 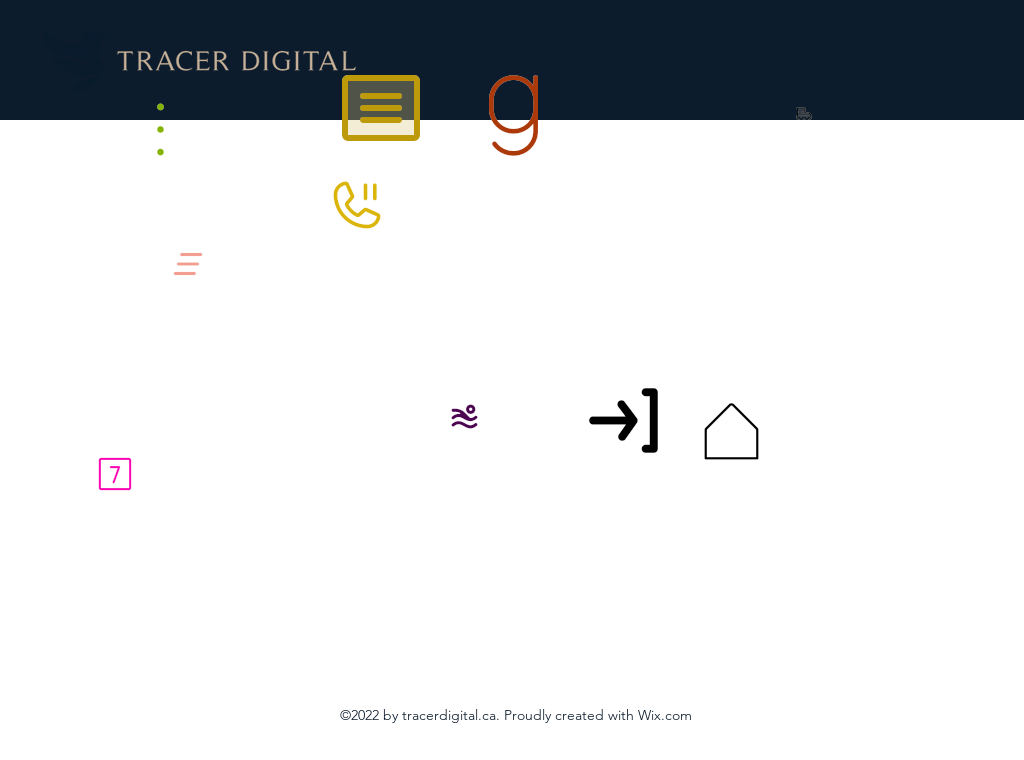 I want to click on open the goodreads app, so click(x=513, y=115).